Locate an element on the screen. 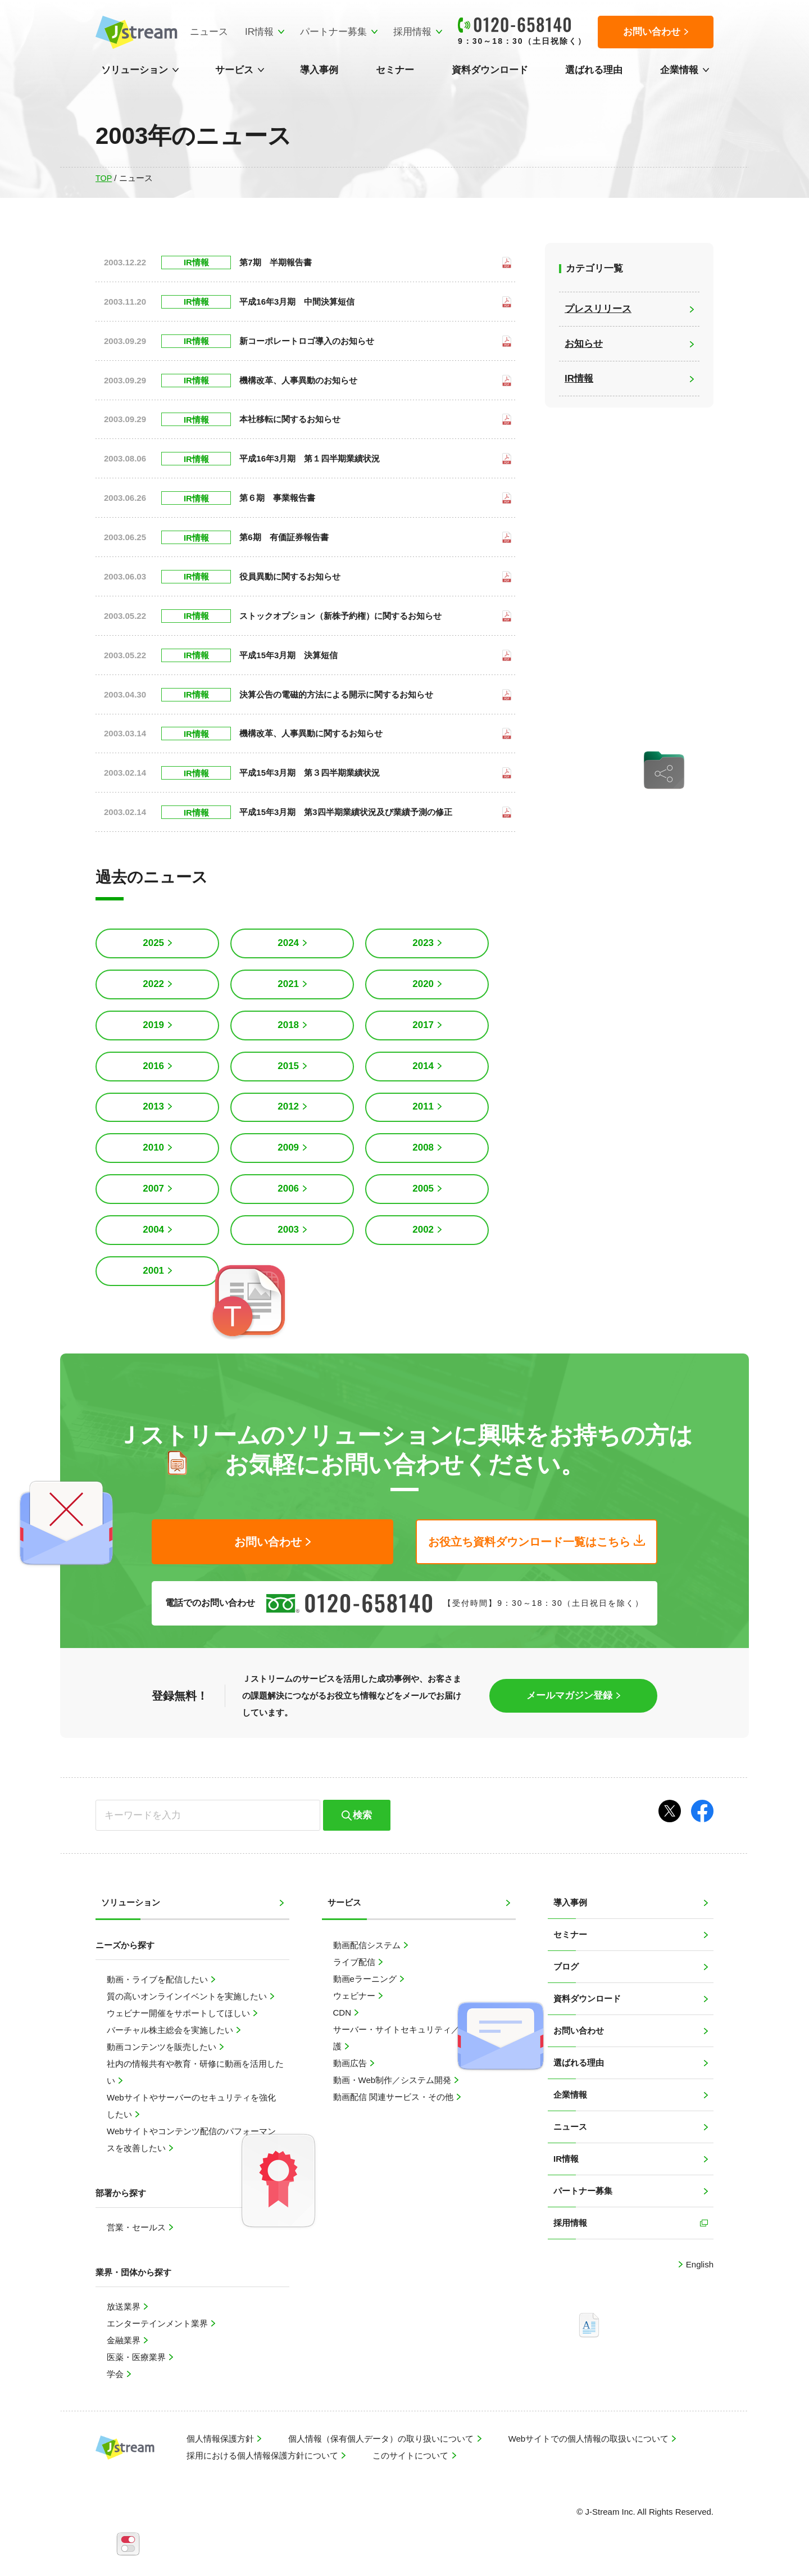 The image size is (809, 2576). mark email as spam or junk is located at coordinates (66, 1528).